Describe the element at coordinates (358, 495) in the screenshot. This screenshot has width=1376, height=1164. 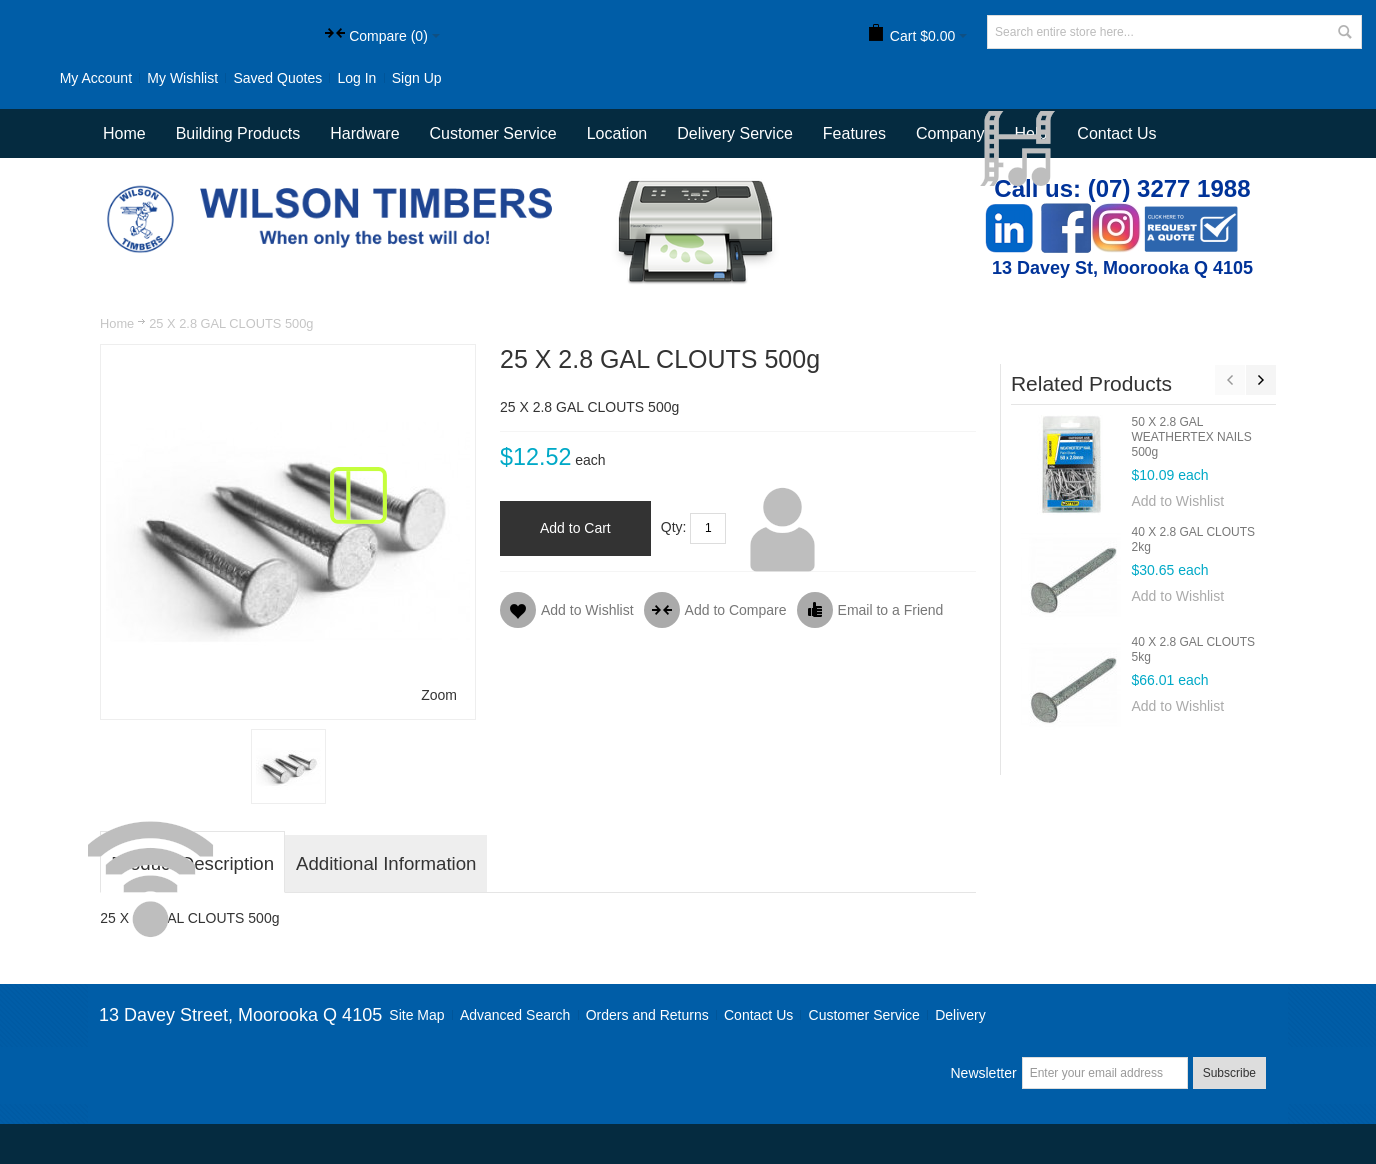
I see `toggle sidebar panel visibility` at that location.